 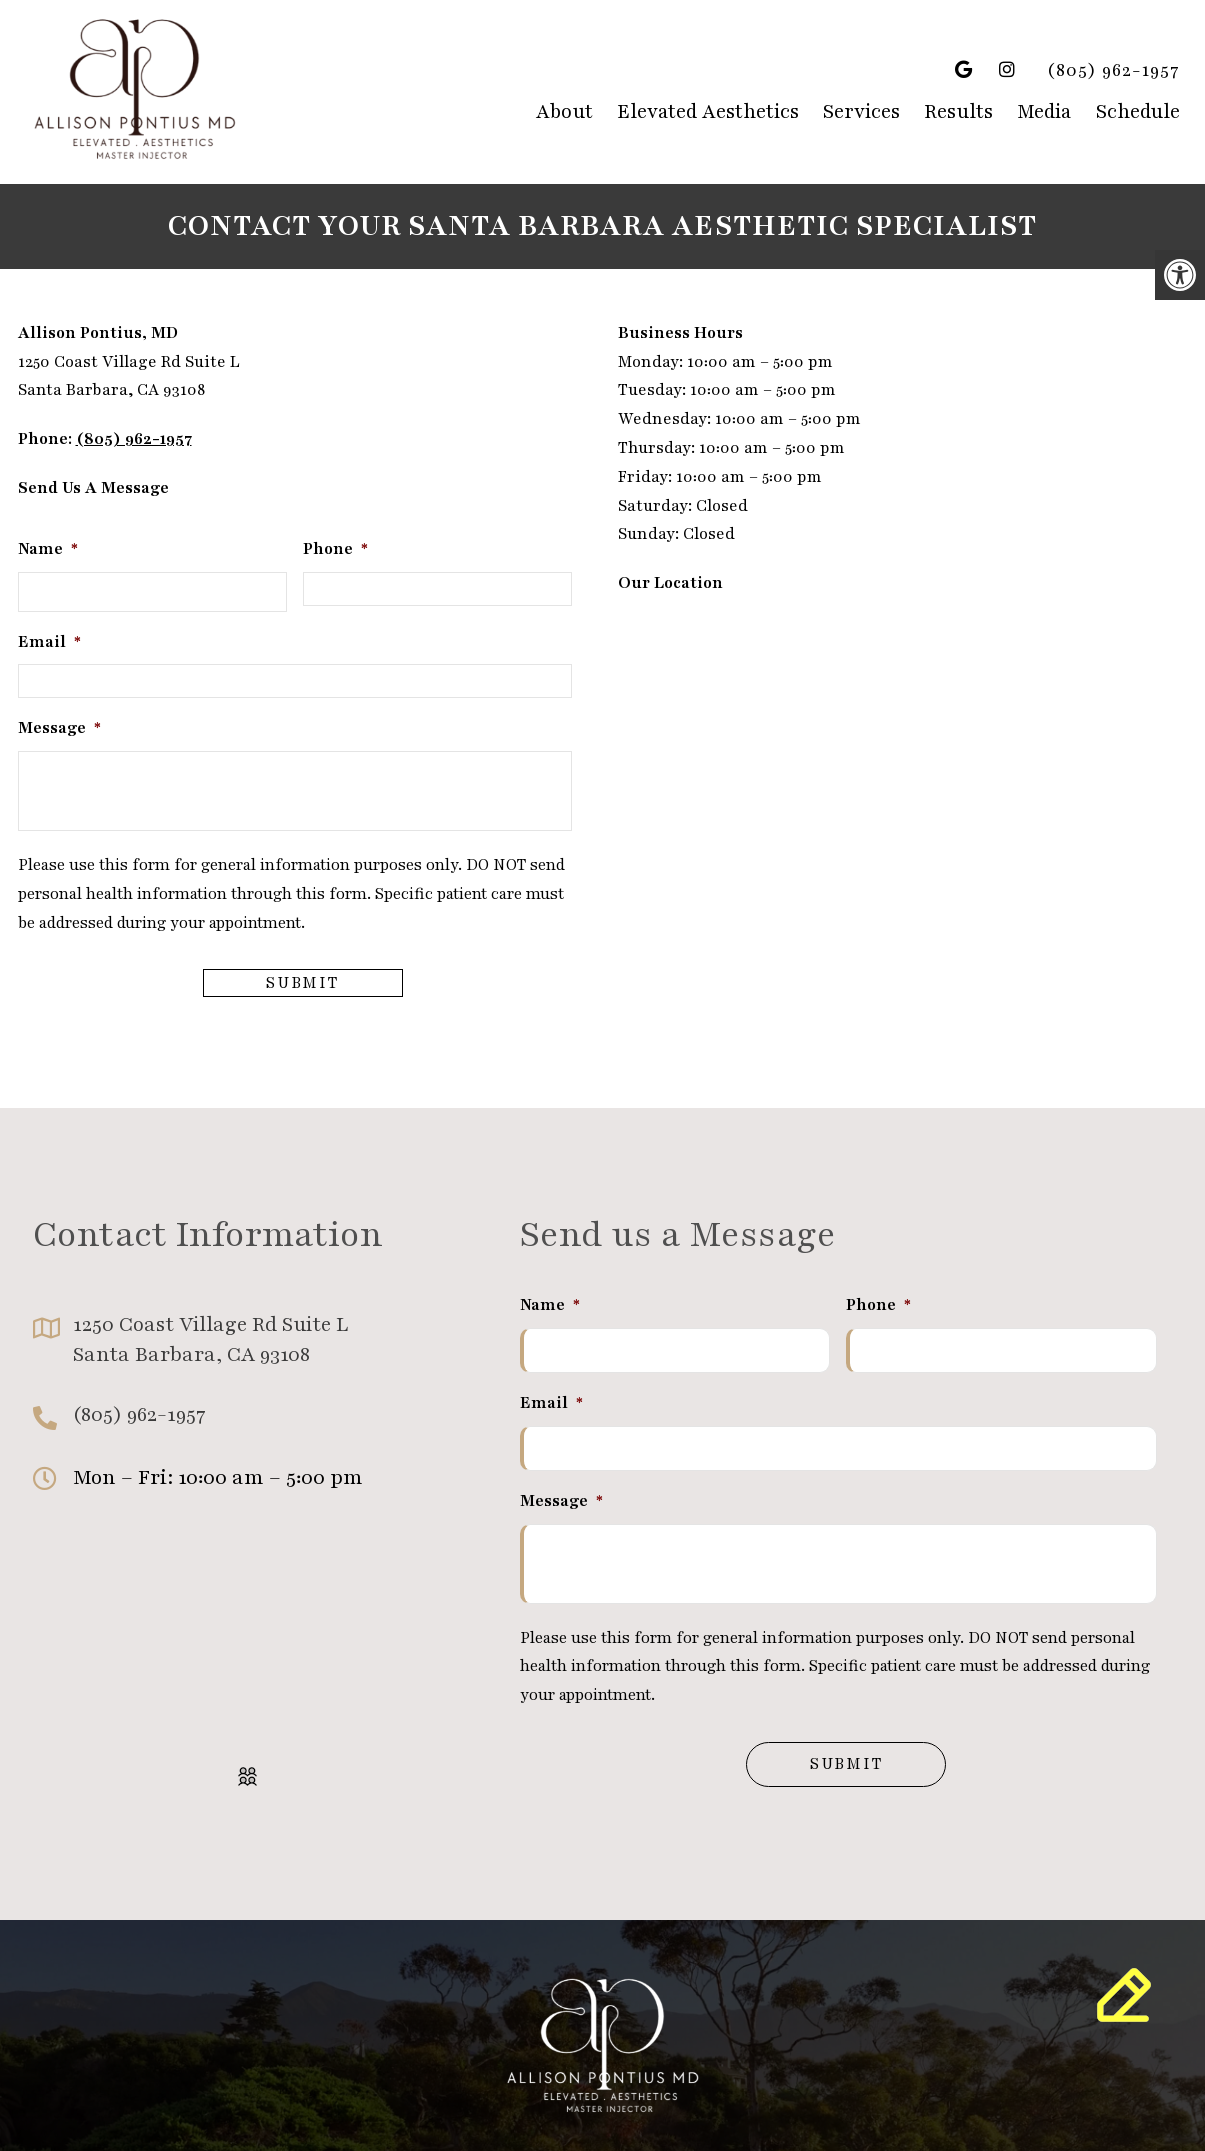 What do you see at coordinates (247, 1776) in the screenshot?
I see `view all team members` at bounding box center [247, 1776].